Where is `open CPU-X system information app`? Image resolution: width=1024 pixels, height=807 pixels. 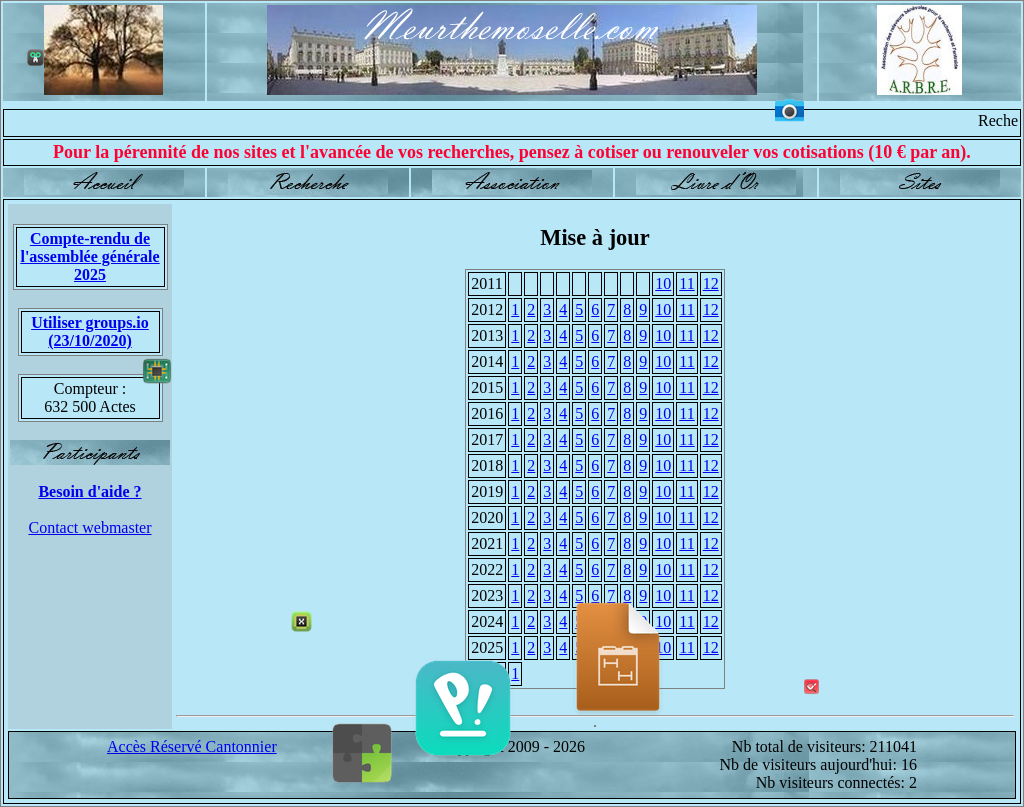 open CPU-X system information app is located at coordinates (301, 621).